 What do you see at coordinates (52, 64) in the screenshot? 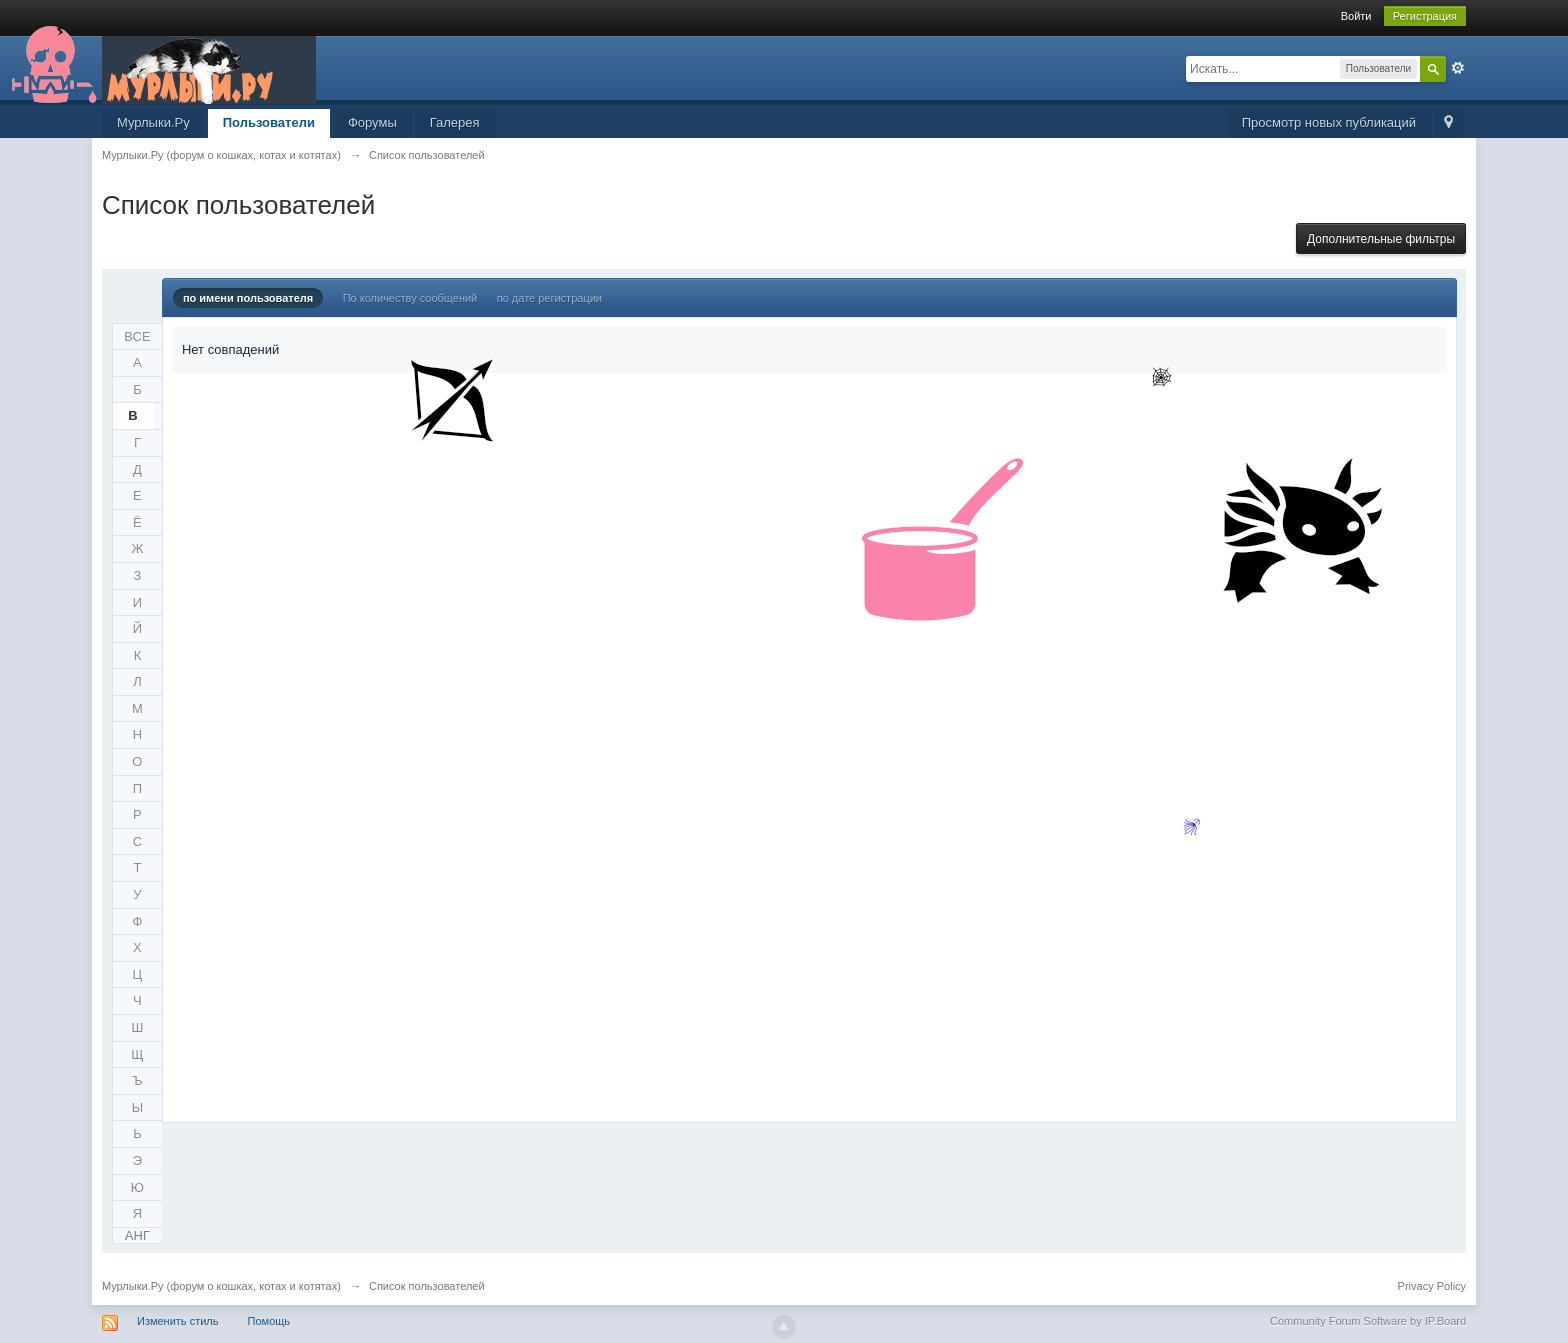
I see `indicates lethal injection or poison hazard` at bounding box center [52, 64].